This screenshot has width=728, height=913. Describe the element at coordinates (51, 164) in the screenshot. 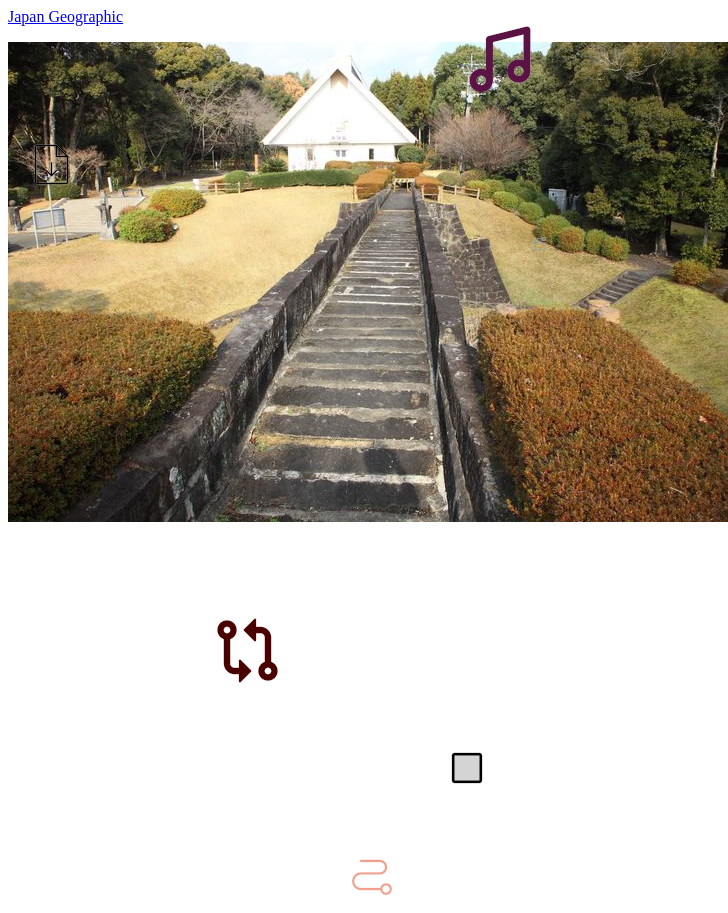

I see `download a file` at that location.